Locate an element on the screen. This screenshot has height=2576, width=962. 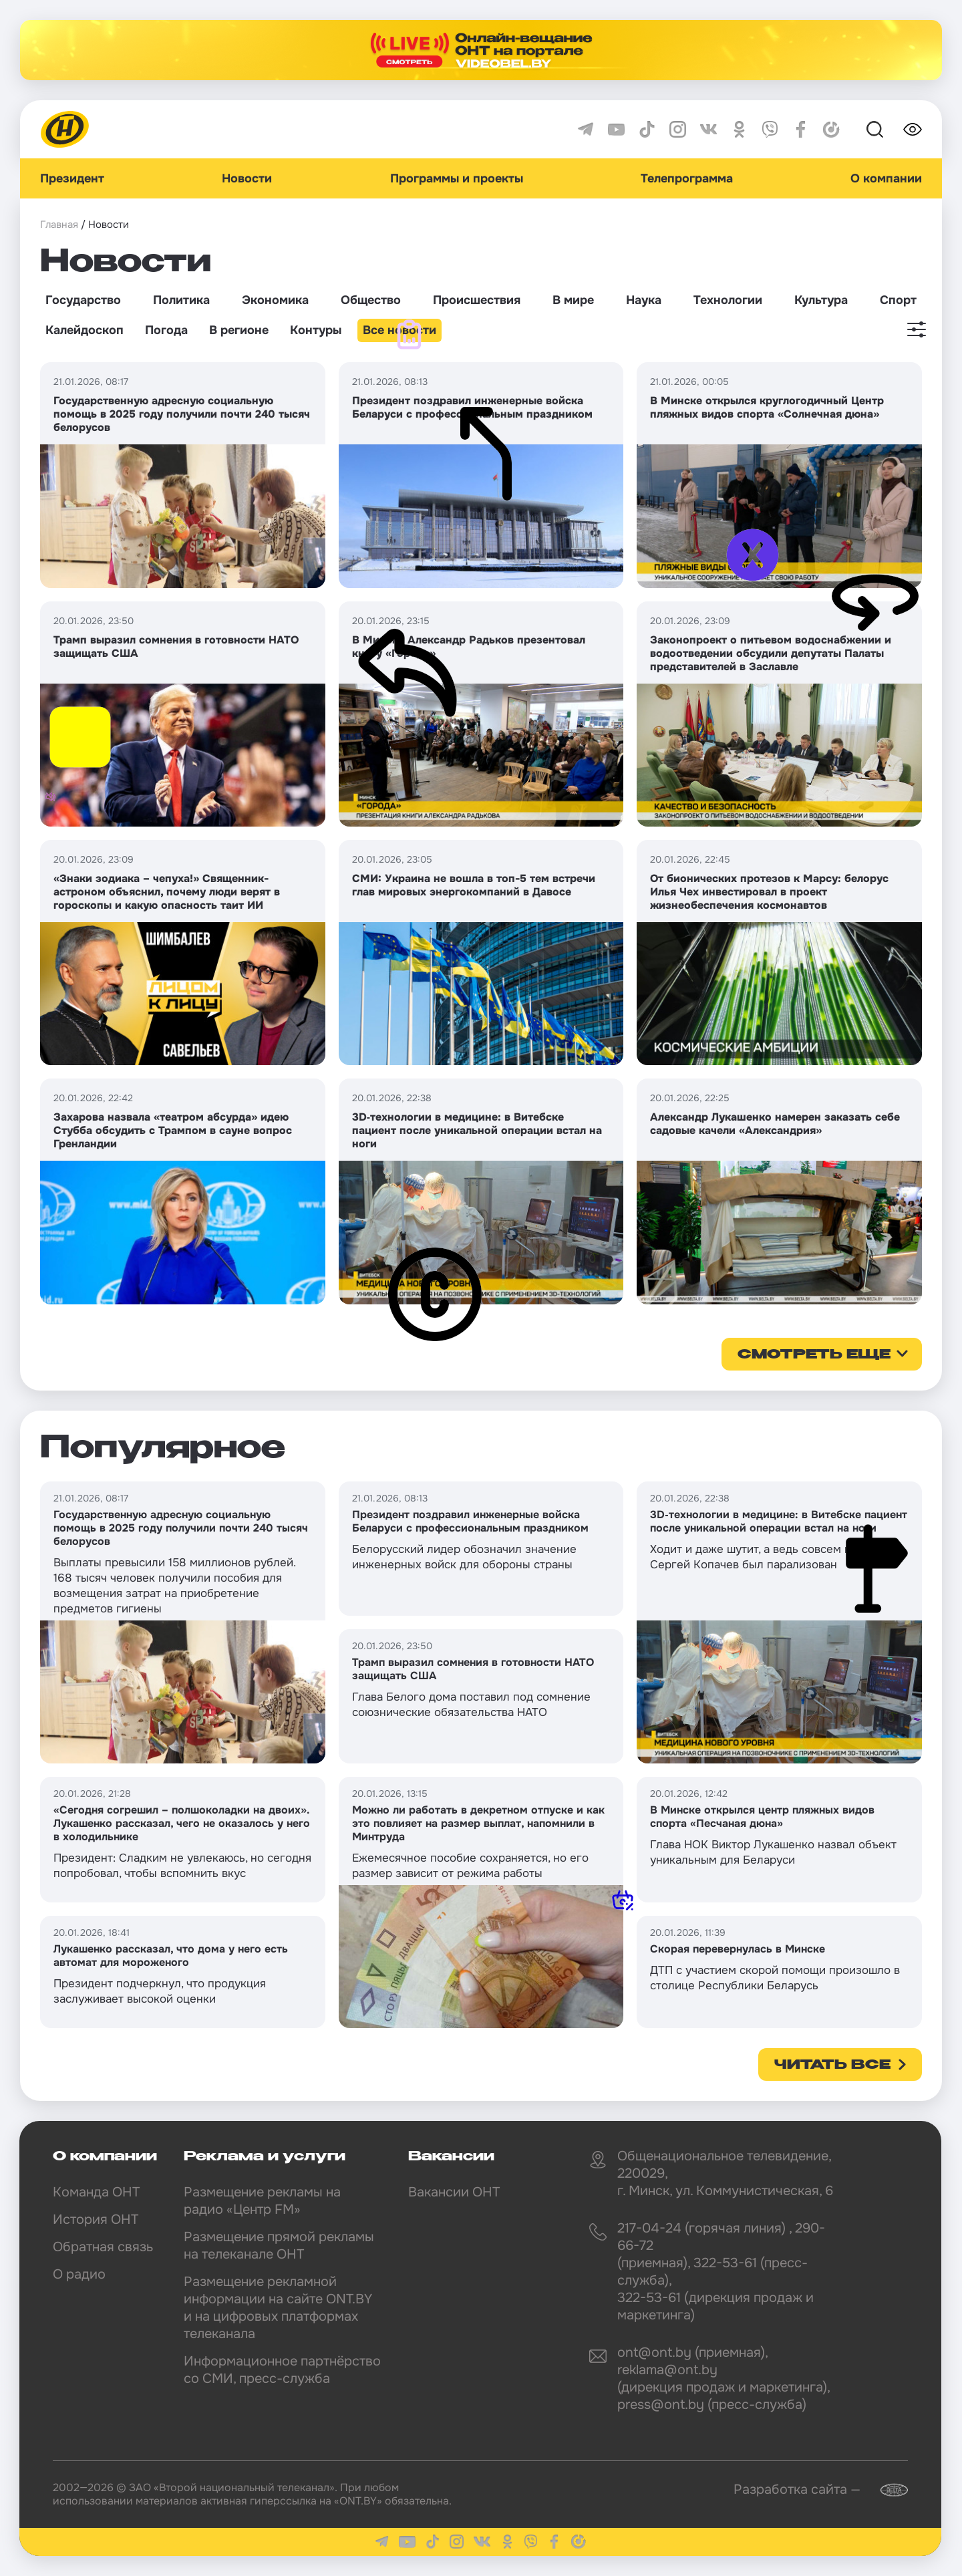
view clipboard with data or statistics is located at coordinates (409, 334).